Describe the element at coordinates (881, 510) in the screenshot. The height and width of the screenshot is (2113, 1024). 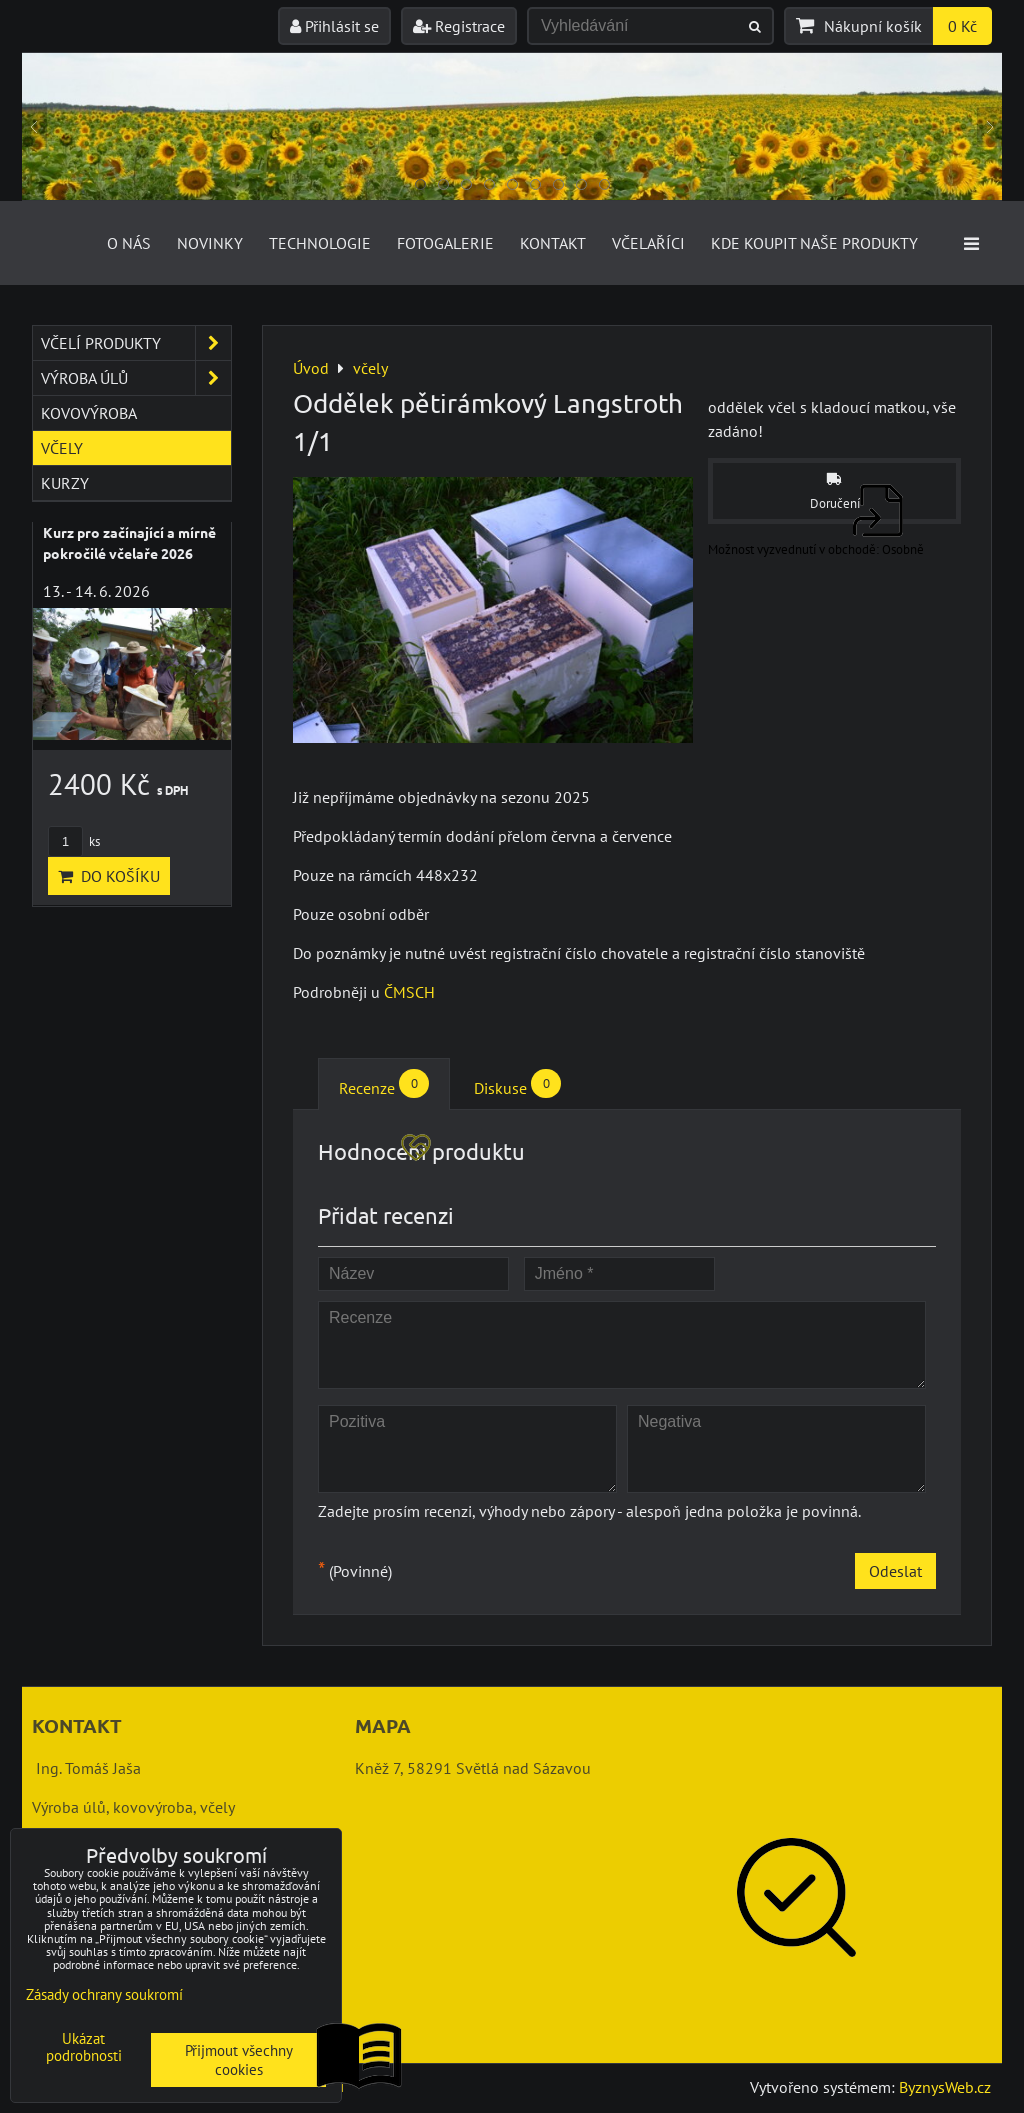
I see `open a linked or referenced file` at that location.